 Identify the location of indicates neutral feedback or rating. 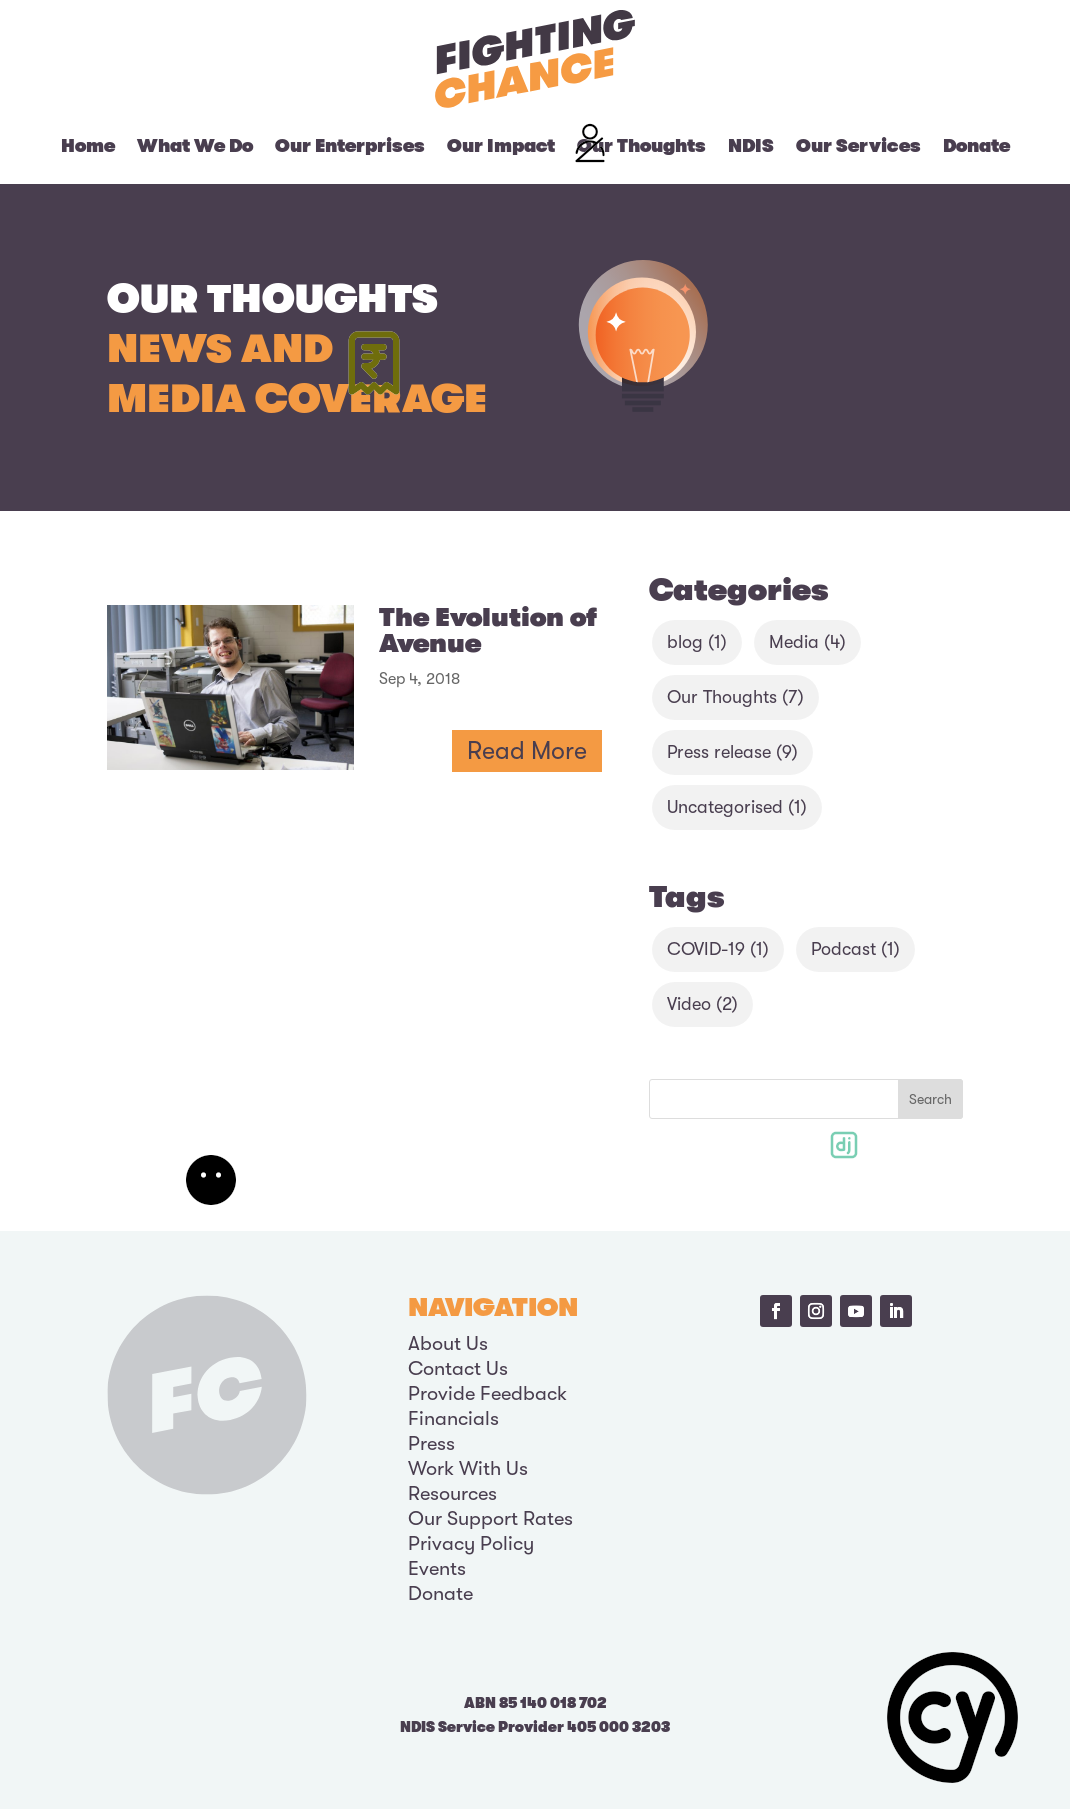
(211, 1180).